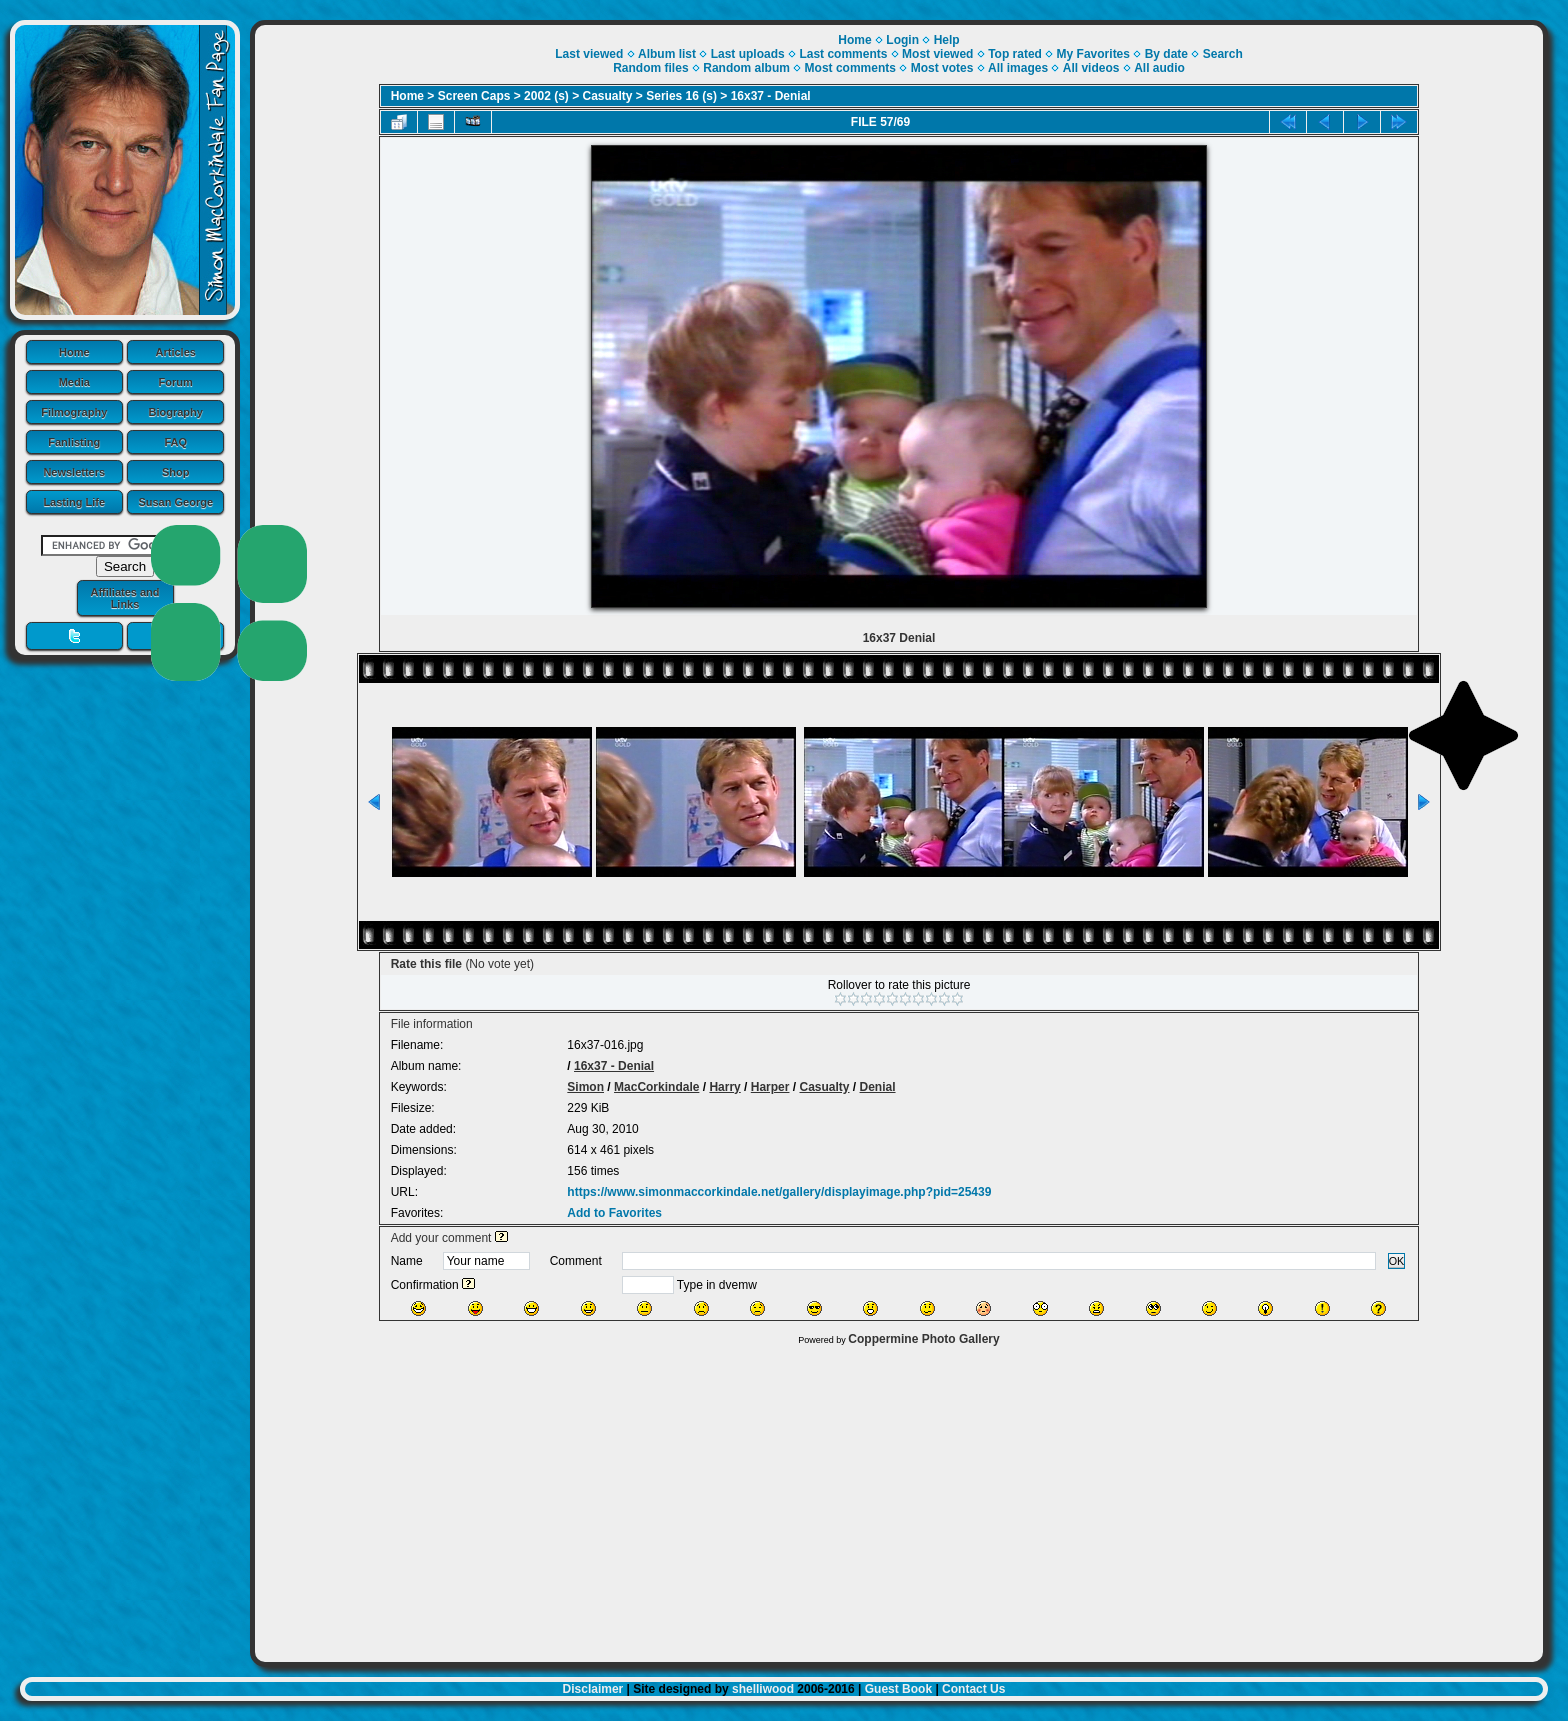 This screenshot has width=1568, height=1721. I want to click on view grid layout, so click(229, 603).